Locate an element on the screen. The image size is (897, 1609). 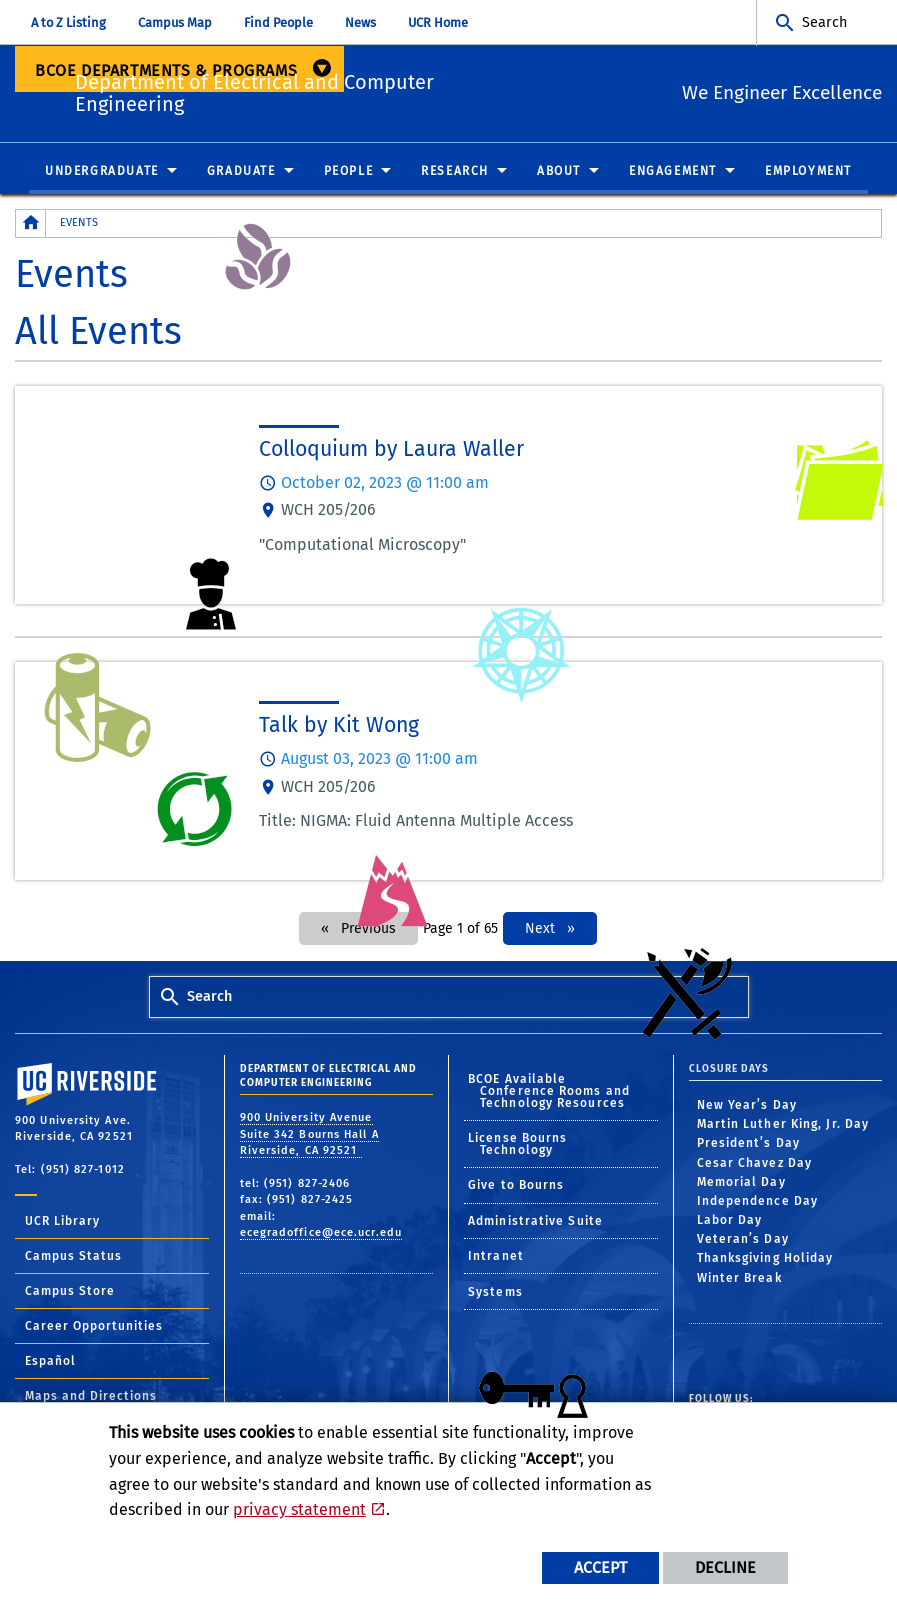
coffee or café-related feature is located at coordinates (258, 256).